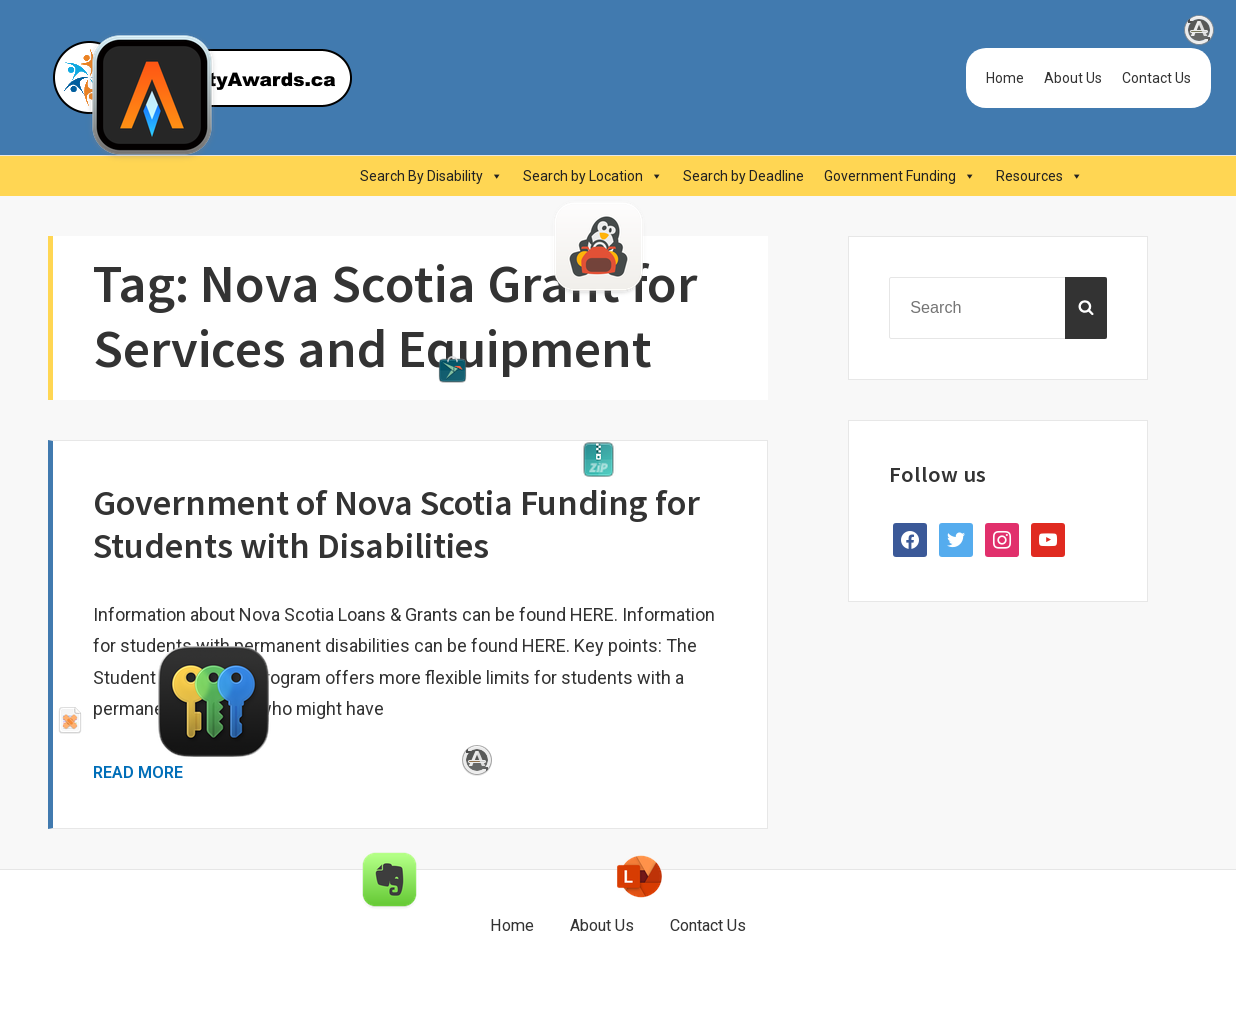 The image size is (1236, 1010). I want to click on launch alacritty terminal emulator, so click(152, 95).